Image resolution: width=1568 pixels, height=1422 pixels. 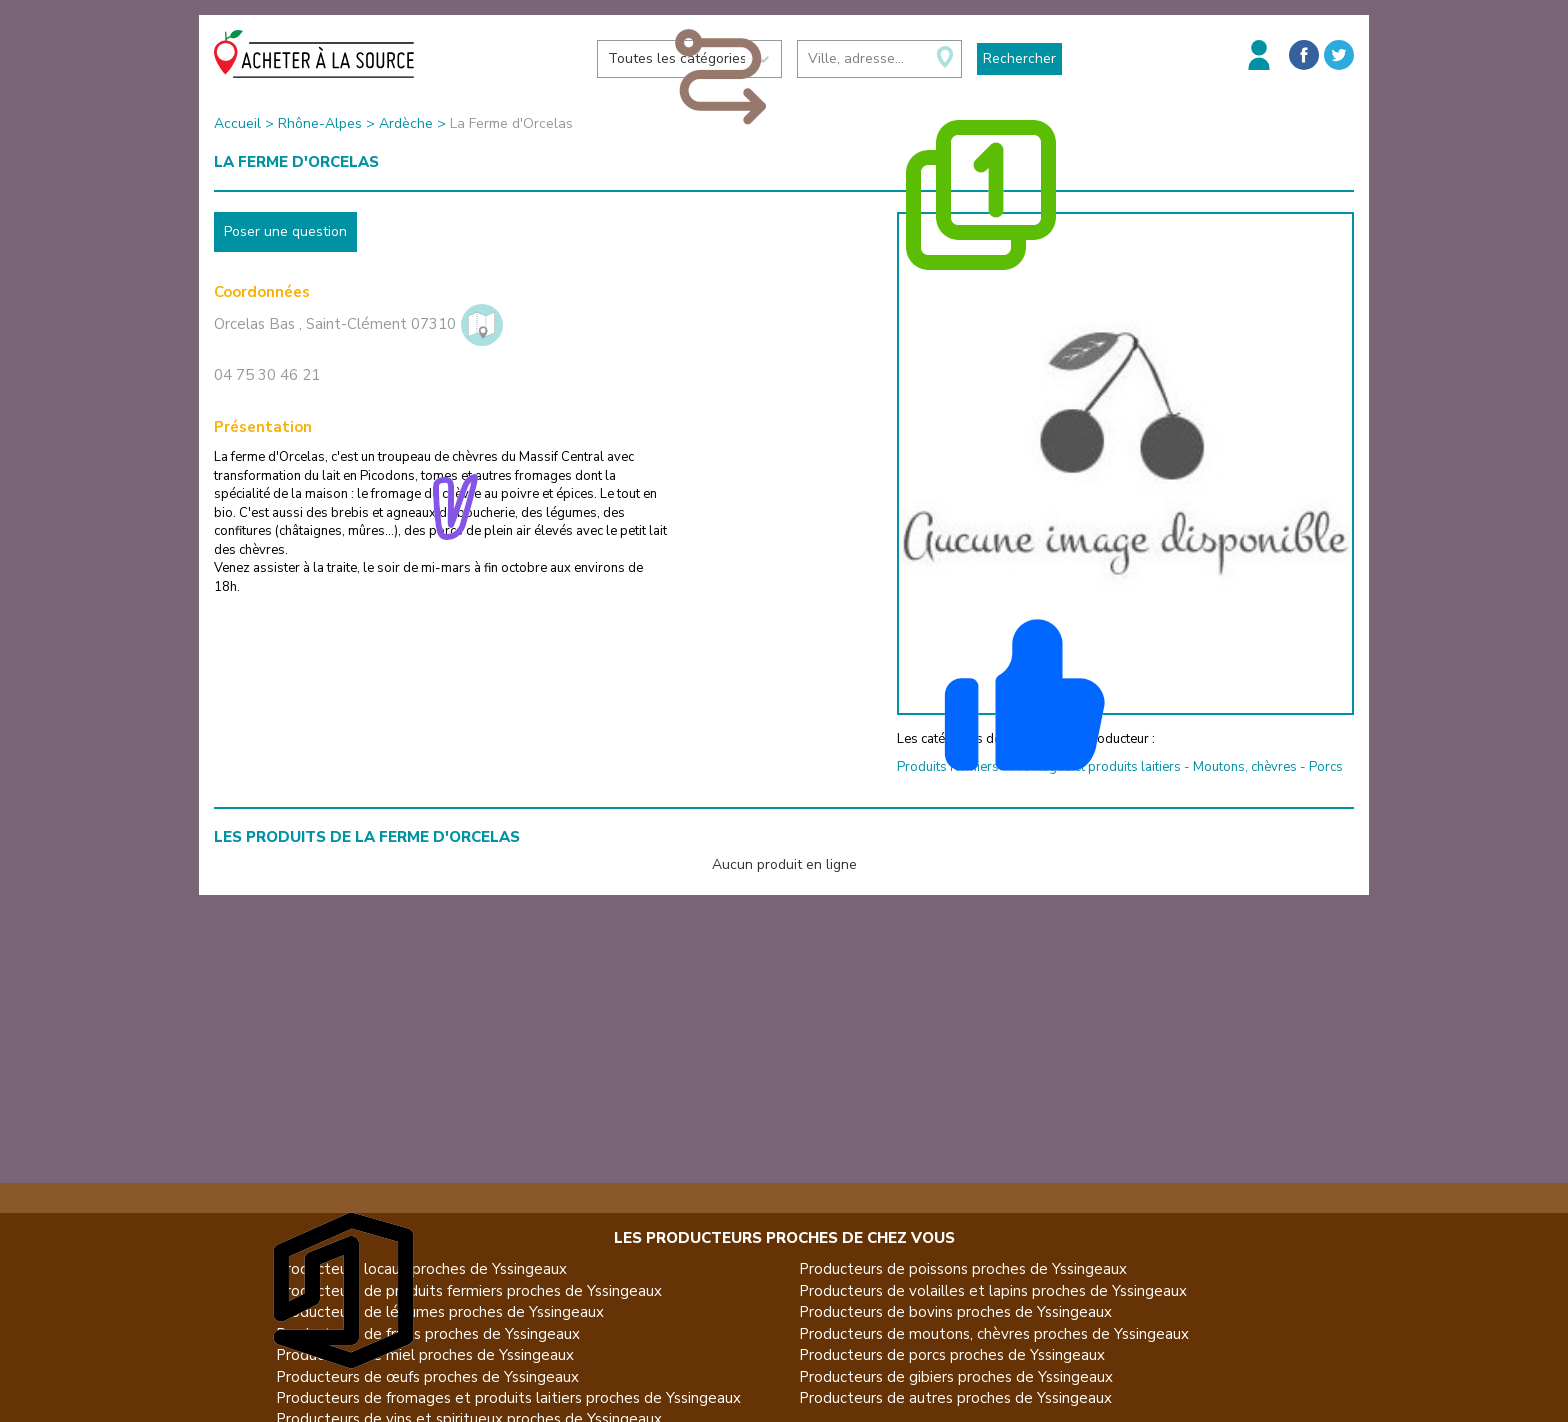 I want to click on like or upvote content, so click(x=1029, y=695).